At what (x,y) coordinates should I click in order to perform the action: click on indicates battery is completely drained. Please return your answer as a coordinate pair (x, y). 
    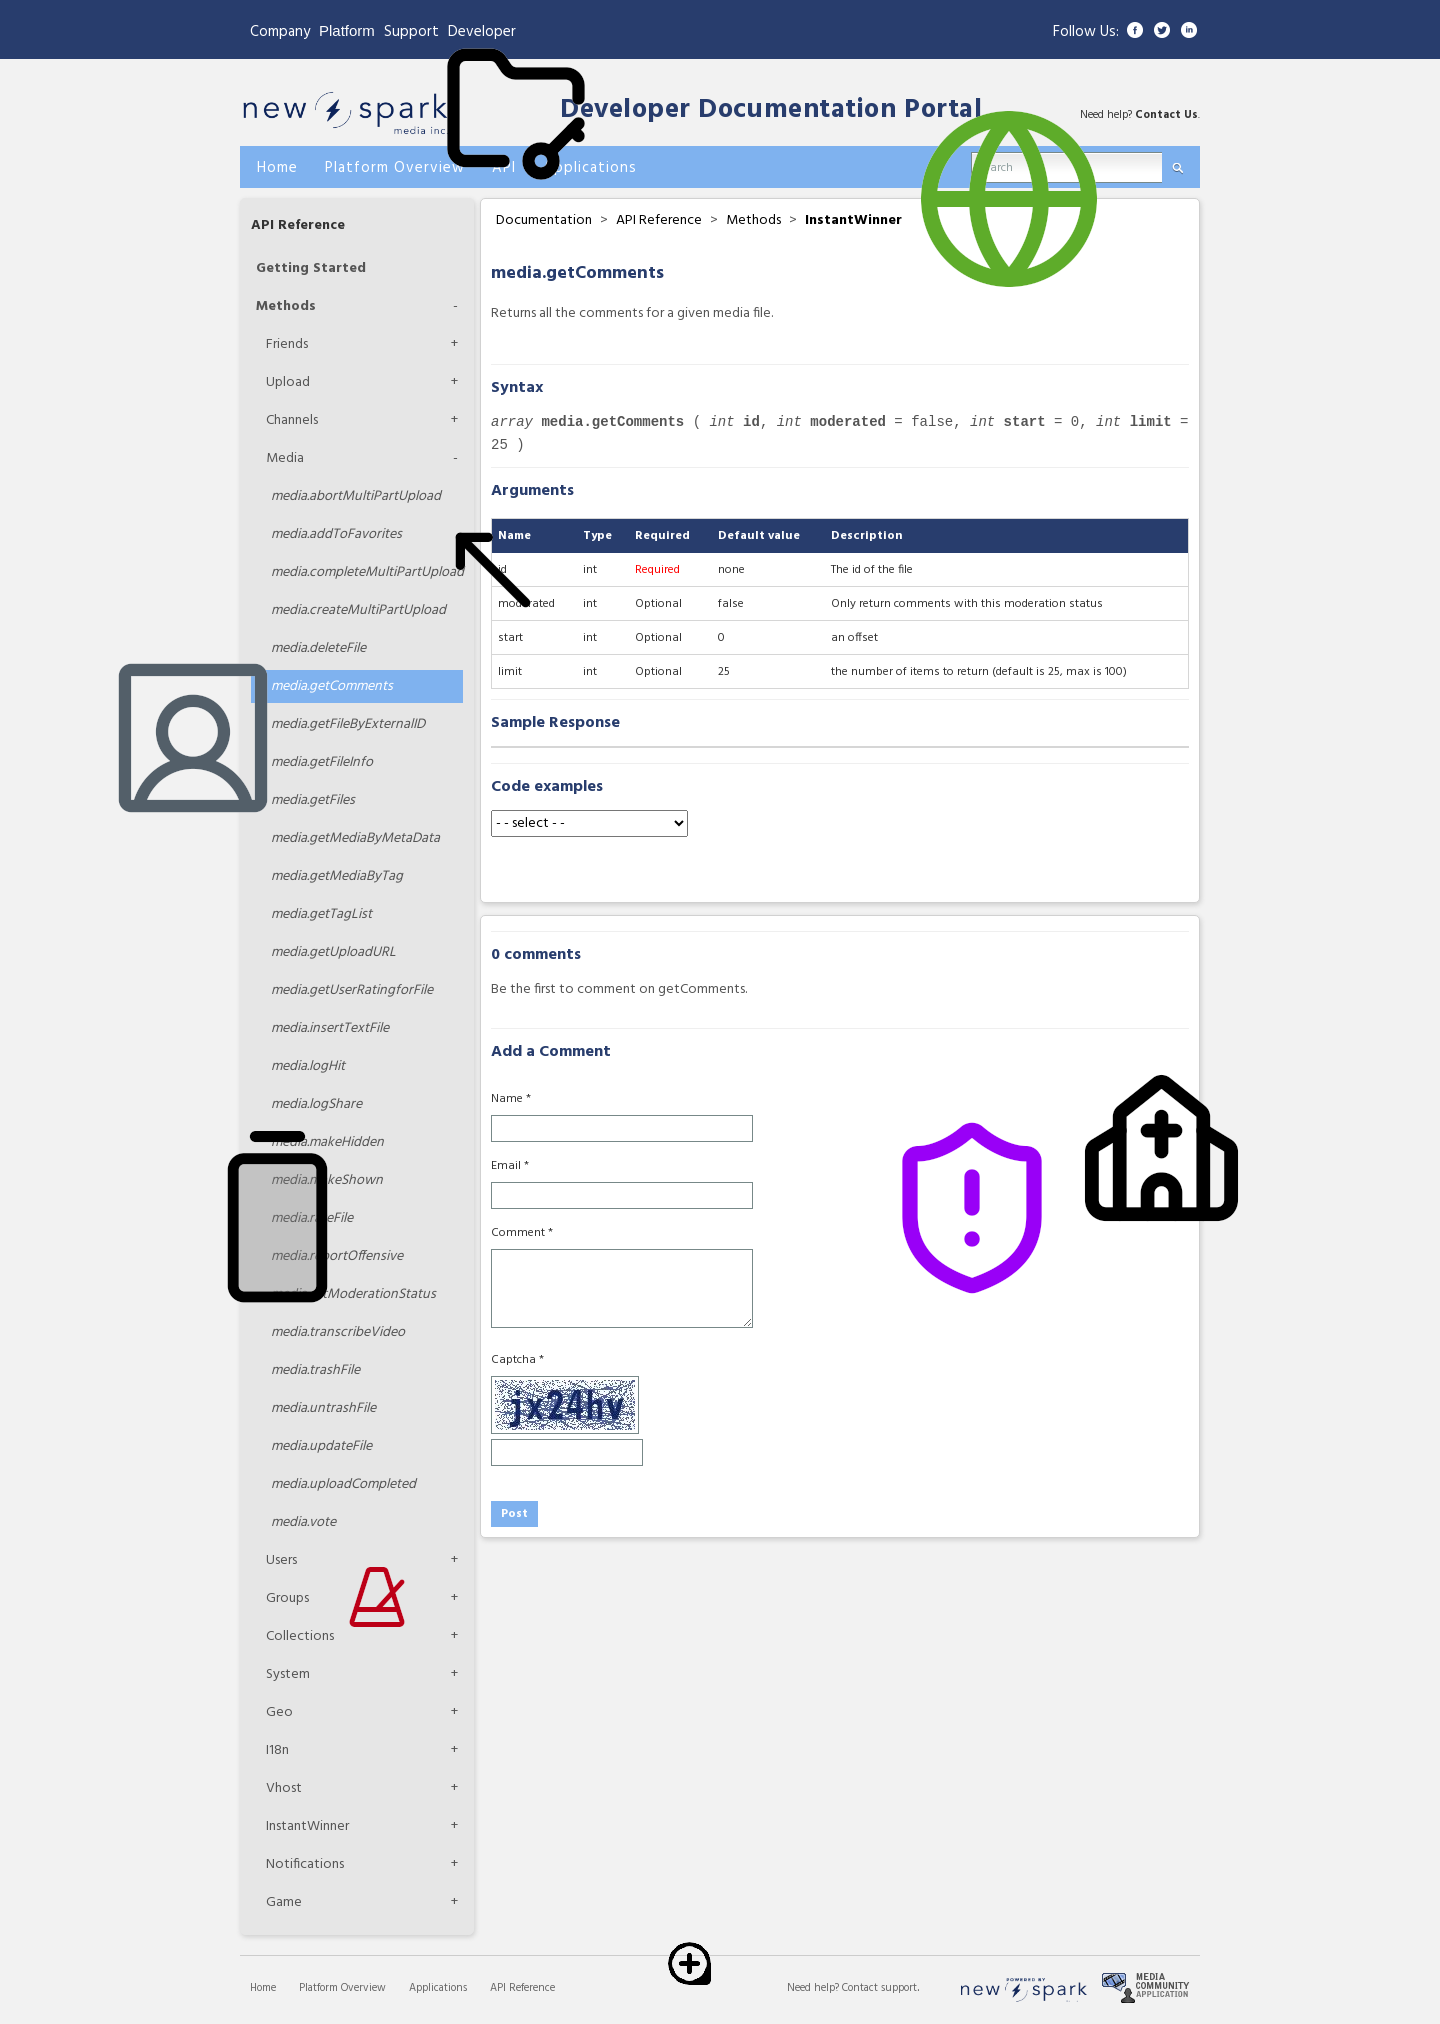
    Looking at the image, I should click on (277, 1219).